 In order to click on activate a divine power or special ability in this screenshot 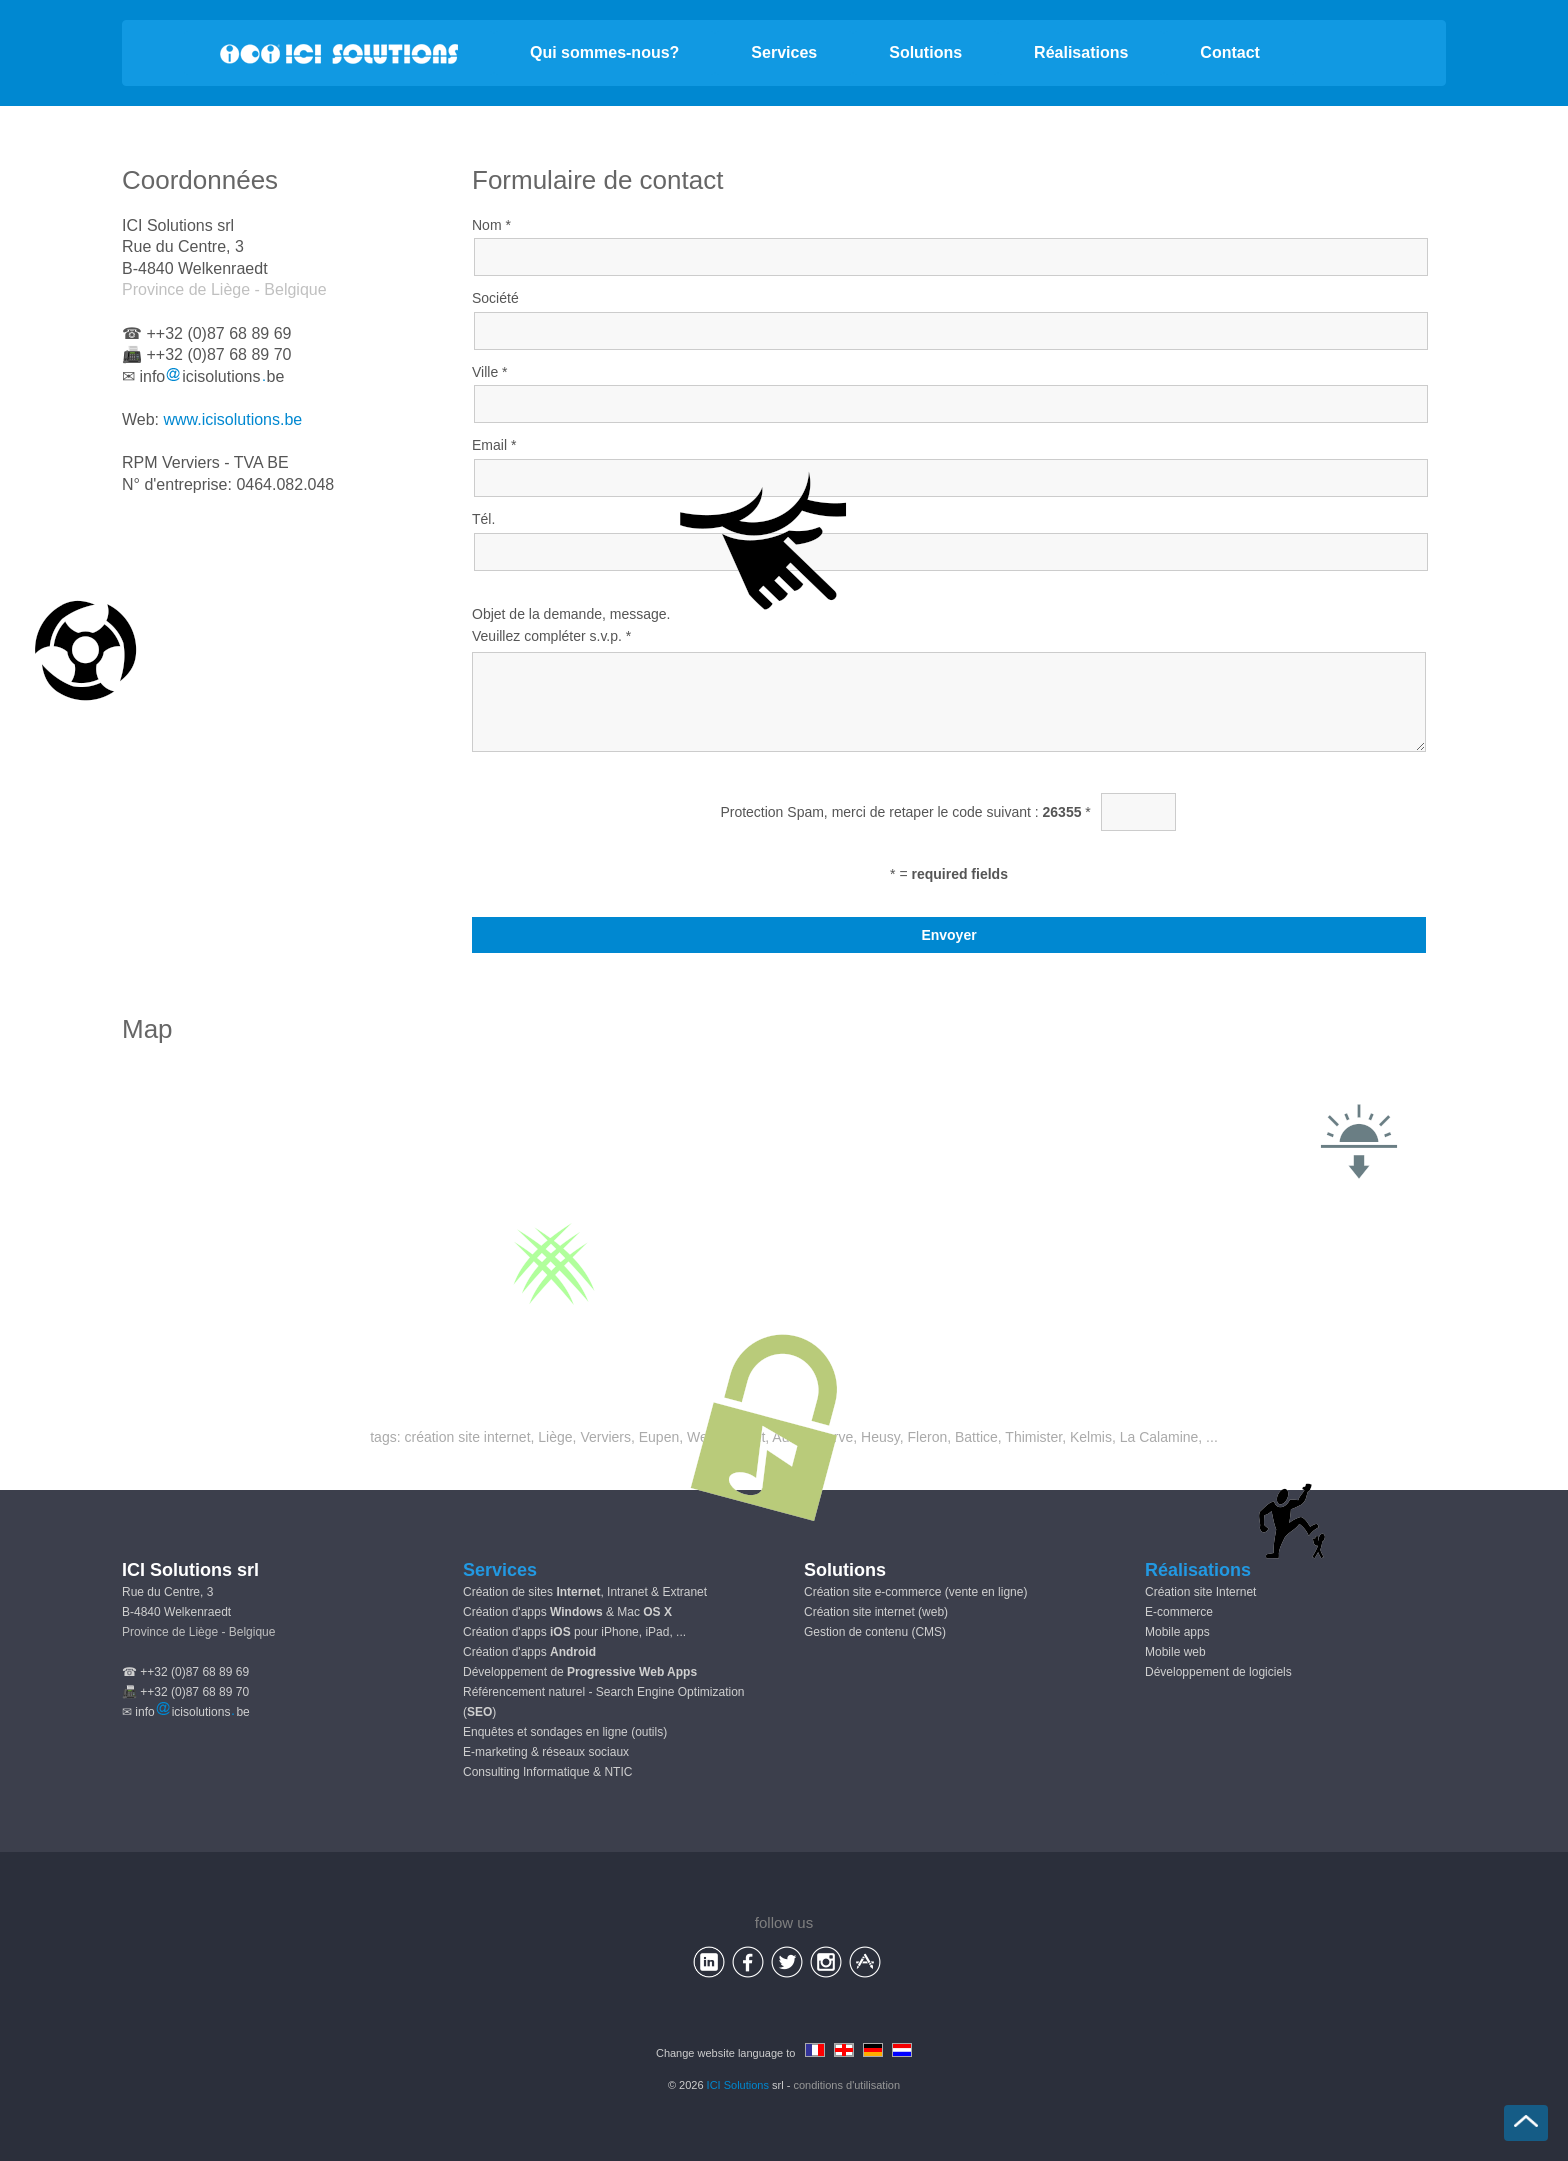, I will do `click(763, 553)`.